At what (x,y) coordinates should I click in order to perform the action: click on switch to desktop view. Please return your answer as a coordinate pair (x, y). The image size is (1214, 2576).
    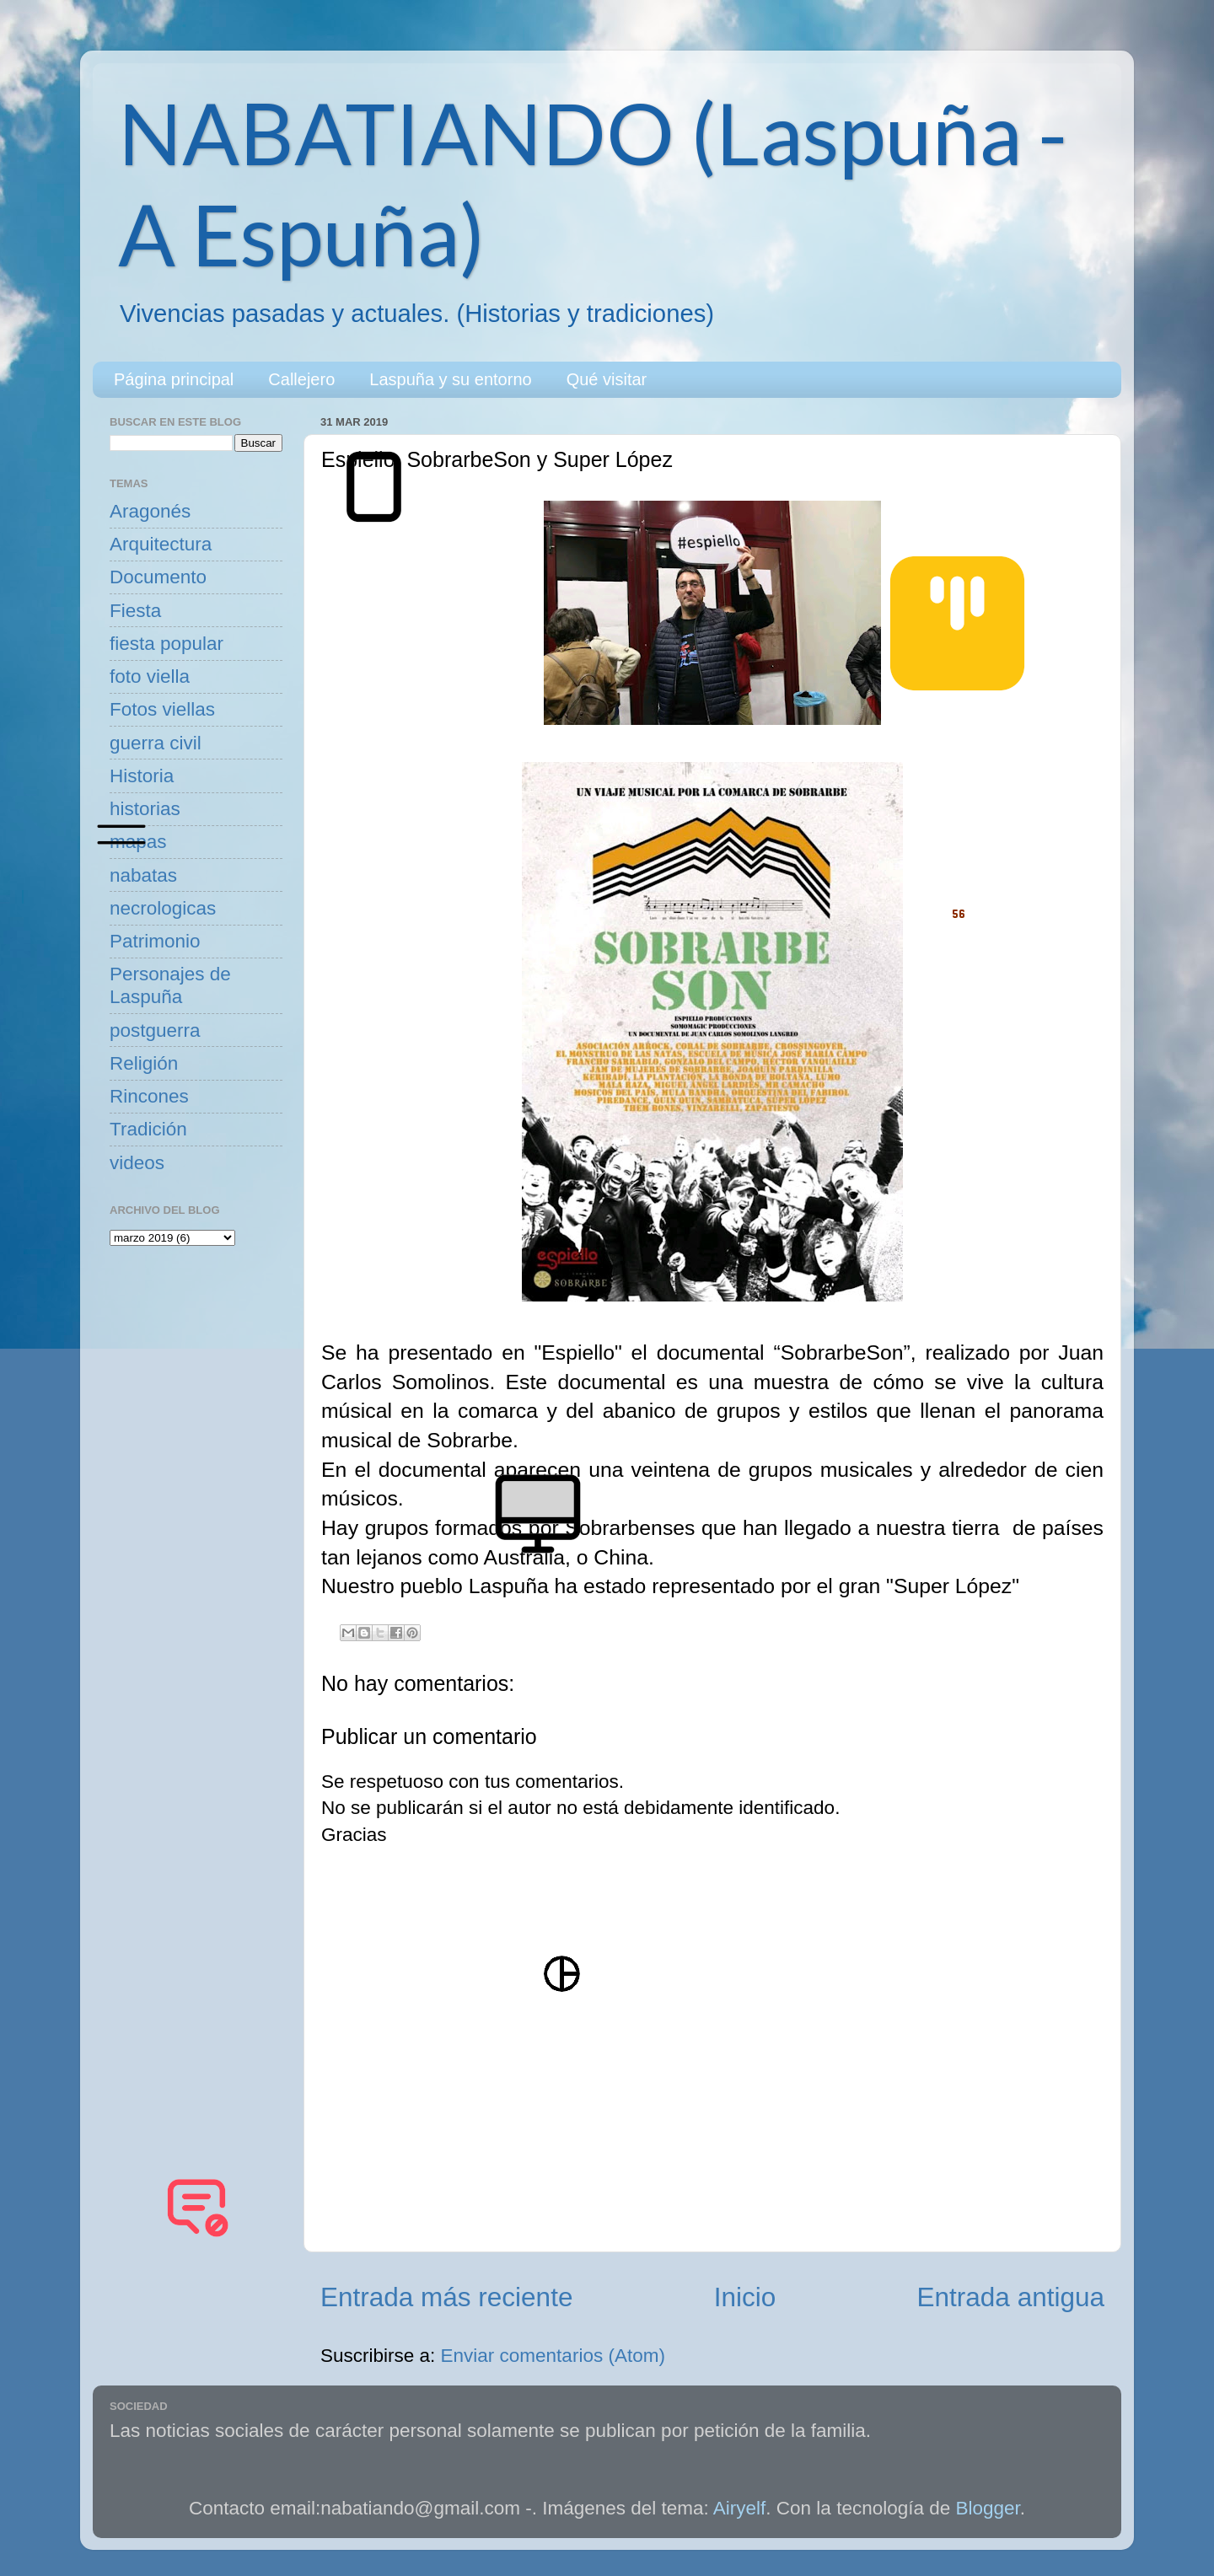
    Looking at the image, I should click on (538, 1511).